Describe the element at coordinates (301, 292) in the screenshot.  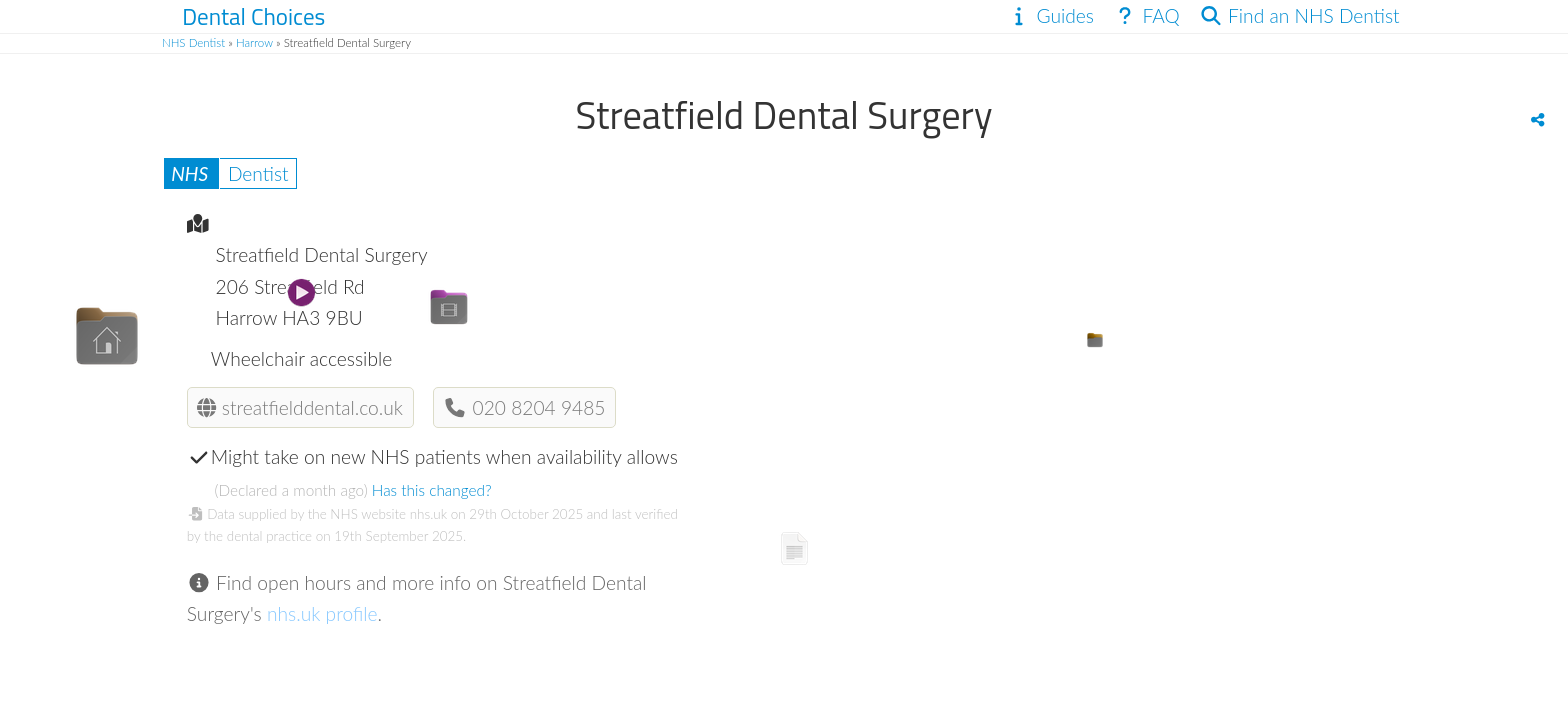
I see `indicates video content or media files` at that location.